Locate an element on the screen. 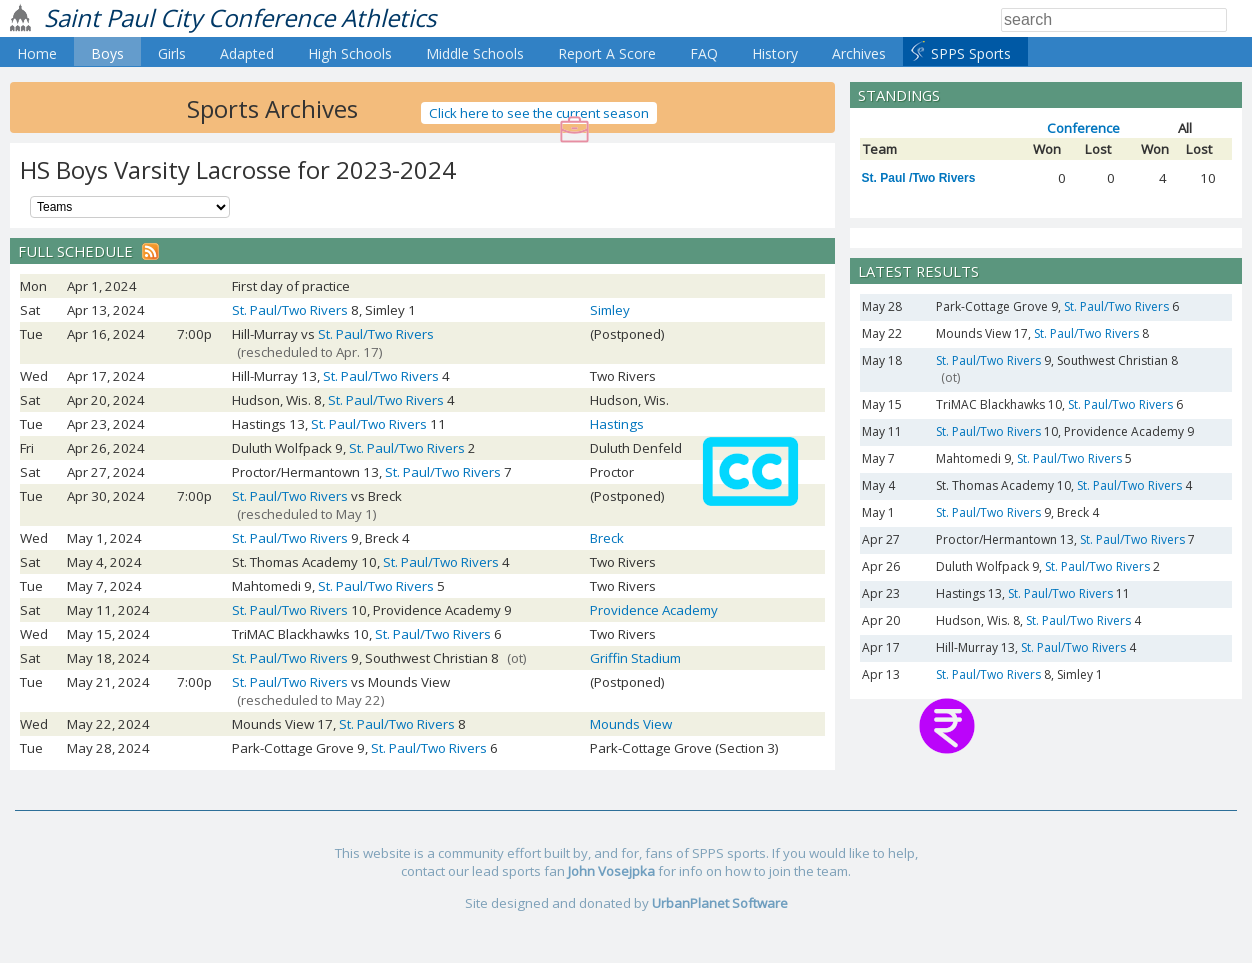 This screenshot has height=963, width=1252. access work or business-related content is located at coordinates (574, 130).